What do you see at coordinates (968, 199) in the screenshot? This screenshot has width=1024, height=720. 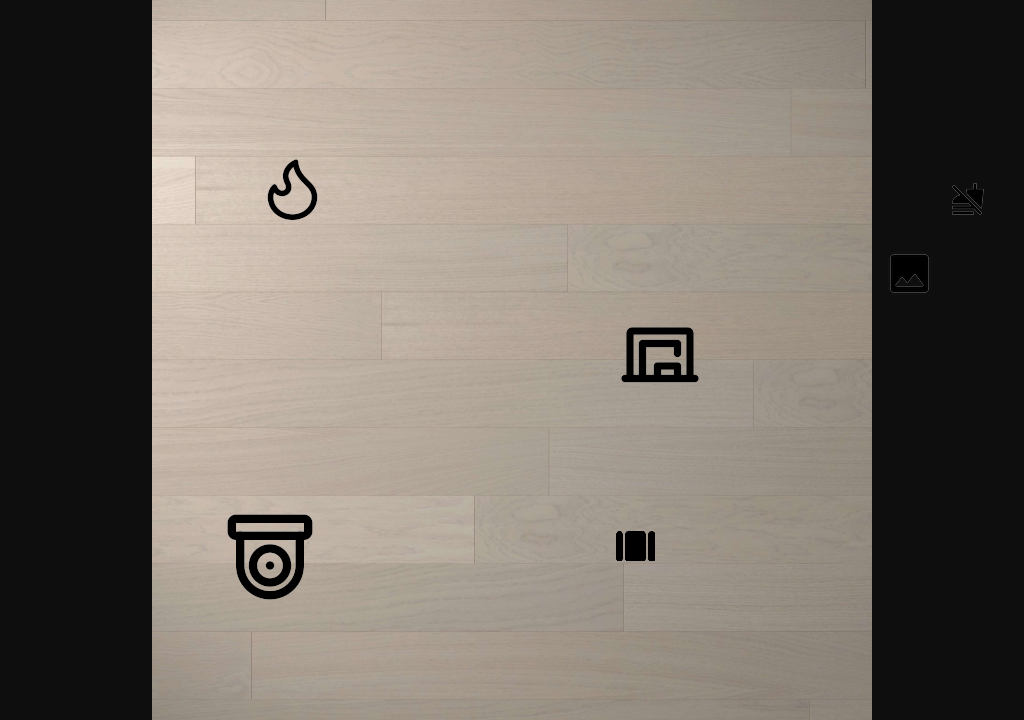 I see `indicates food is not allowed in this area` at bounding box center [968, 199].